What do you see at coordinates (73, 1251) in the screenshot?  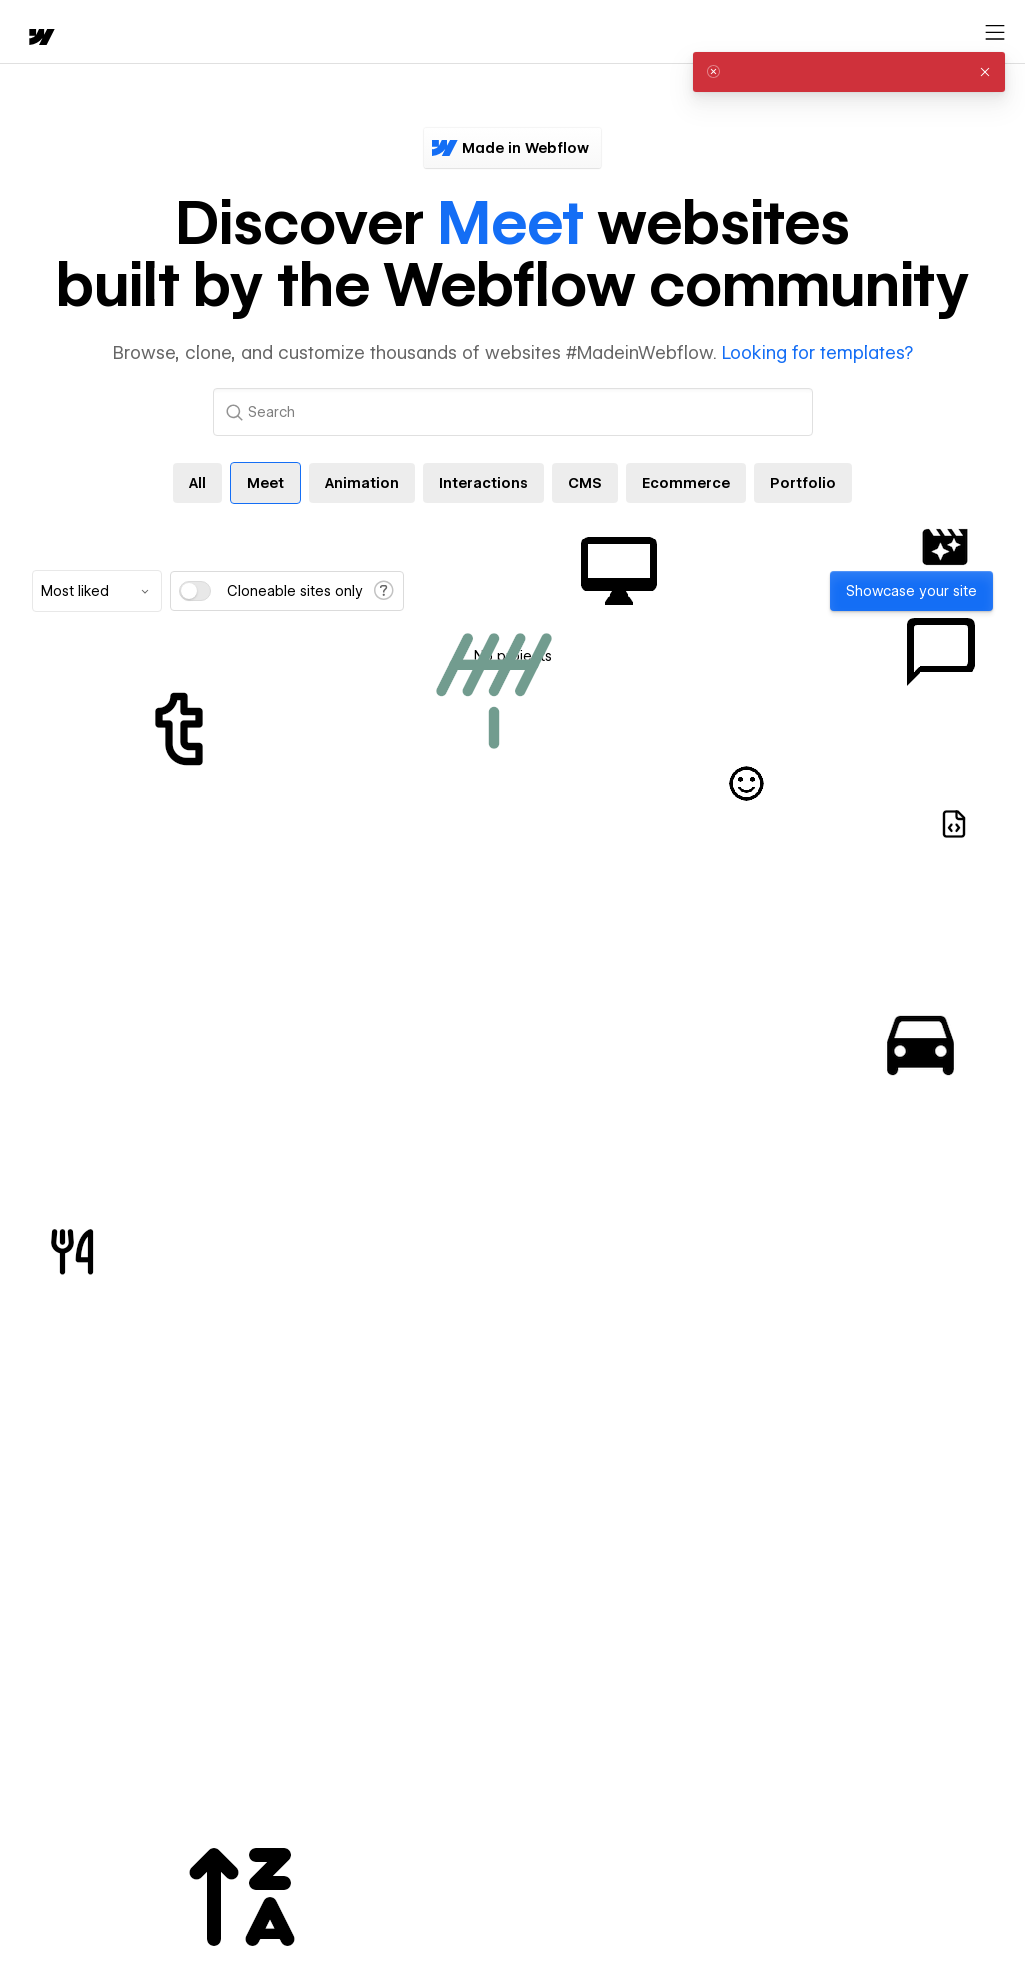 I see `access food and dining options` at bounding box center [73, 1251].